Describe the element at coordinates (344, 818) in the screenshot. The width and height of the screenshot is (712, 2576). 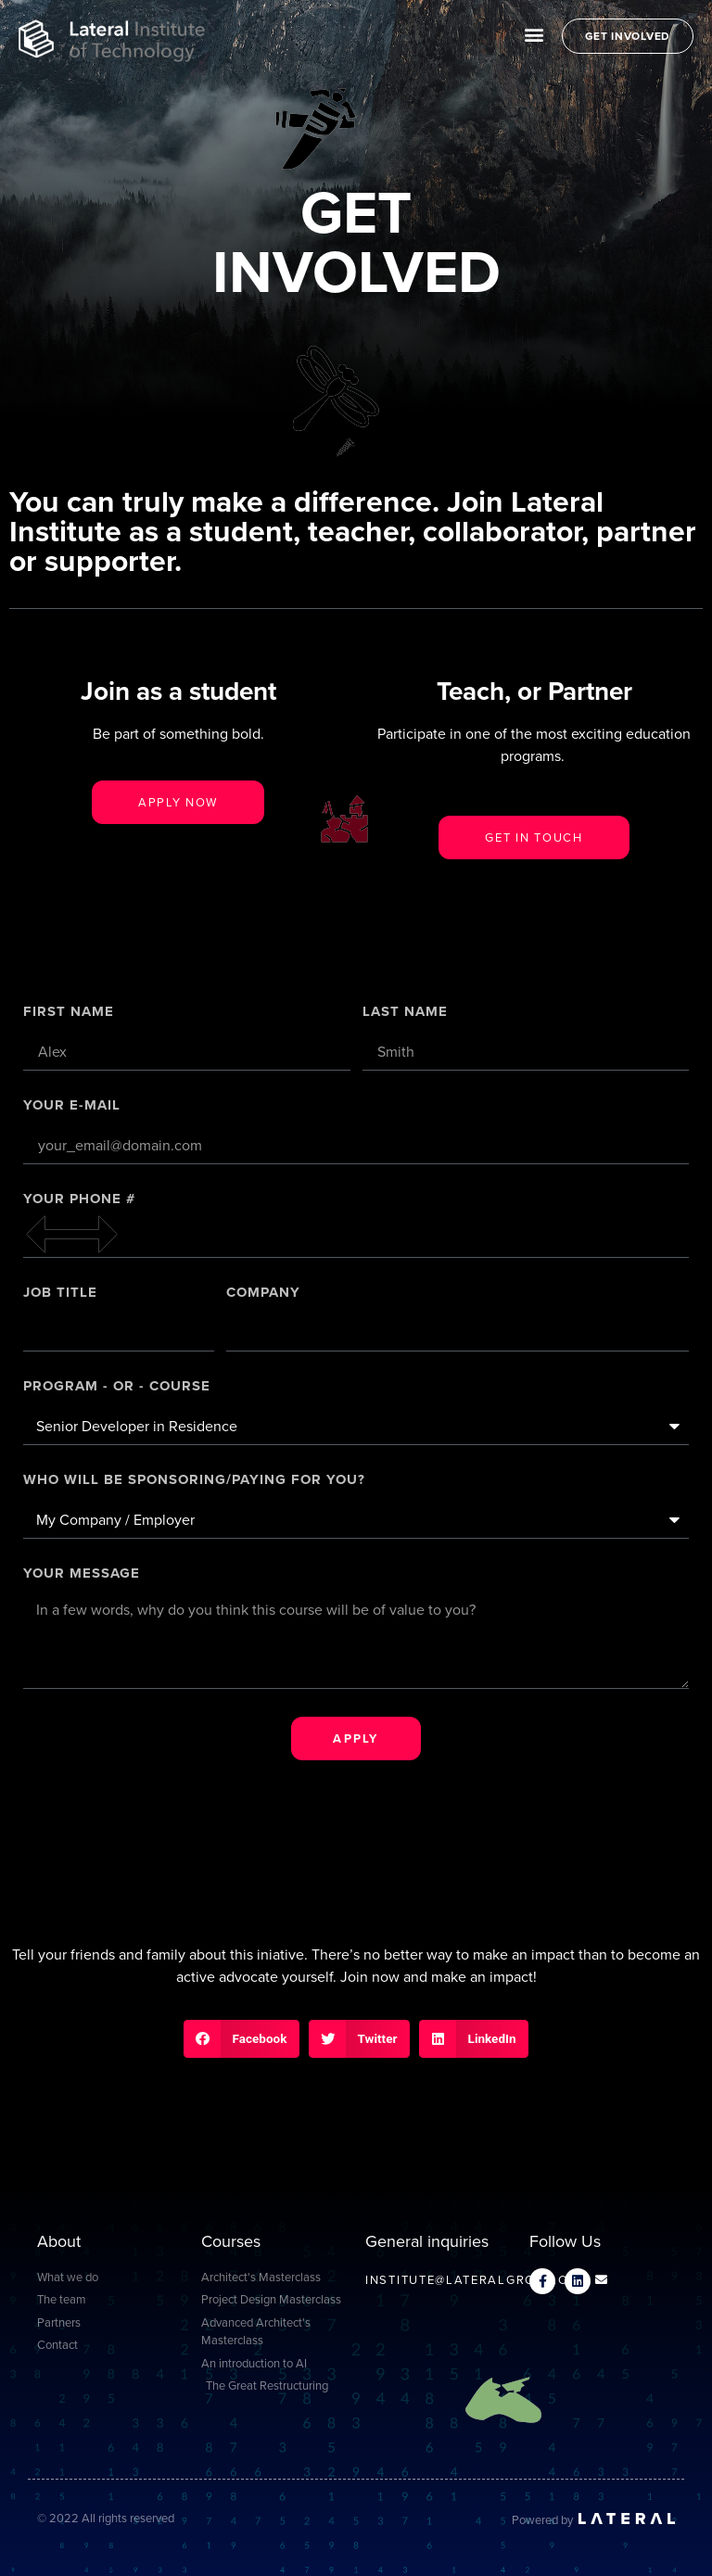
I see `indicates a destroyed or damaged structure in a game` at that location.